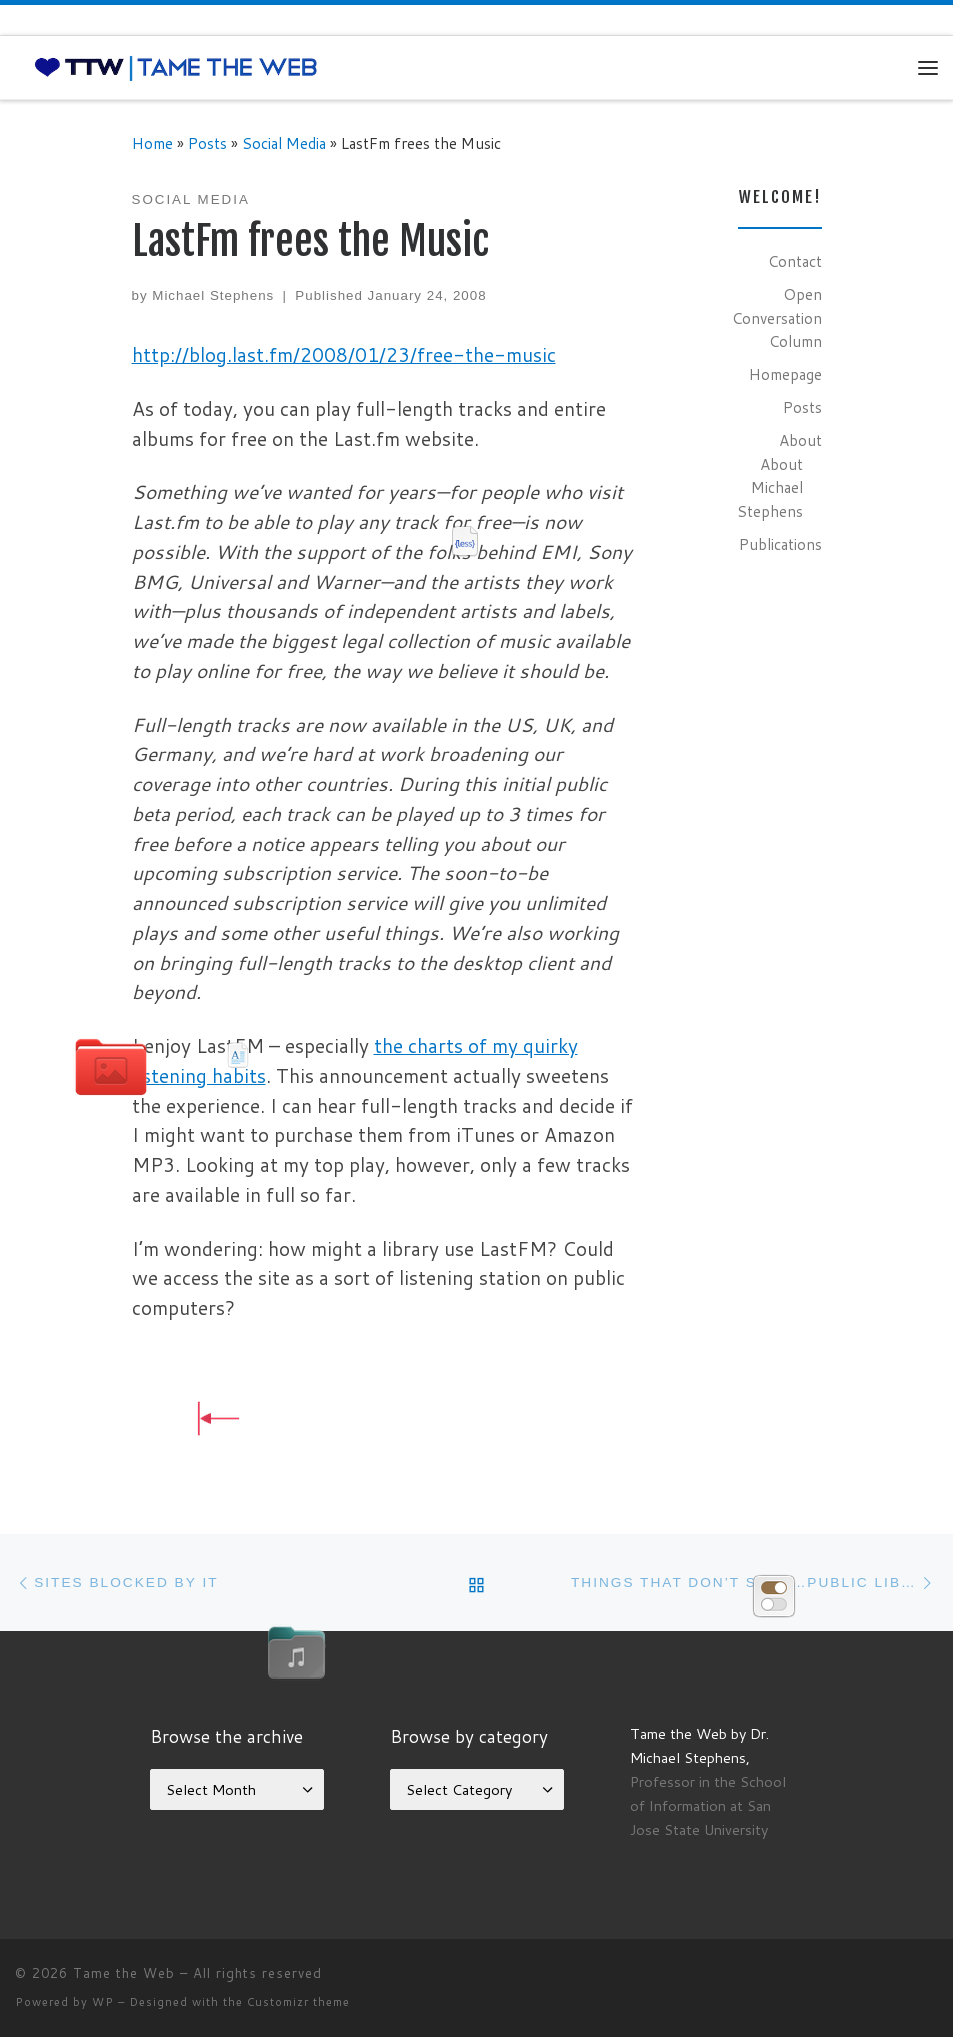 This screenshot has width=953, height=2037. Describe the element at coordinates (218, 1418) in the screenshot. I see `go to the first item in a list or sequence` at that location.